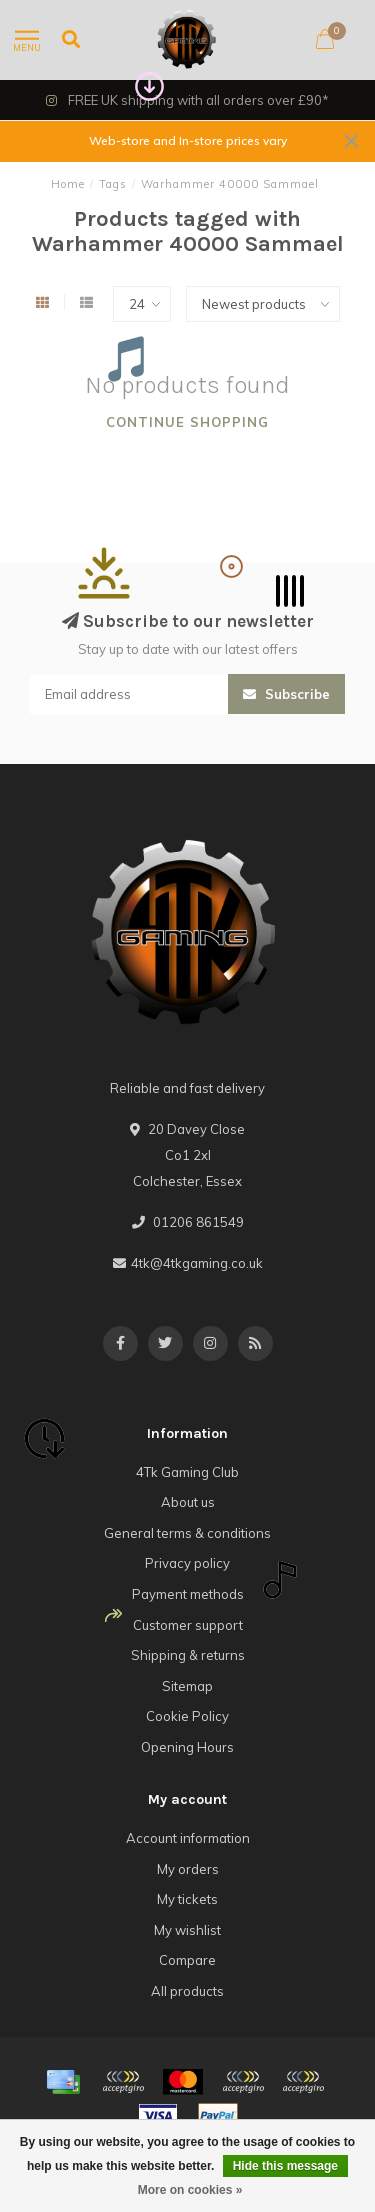 This screenshot has width=375, height=2212. I want to click on set display to evening or night mode, so click(104, 573).